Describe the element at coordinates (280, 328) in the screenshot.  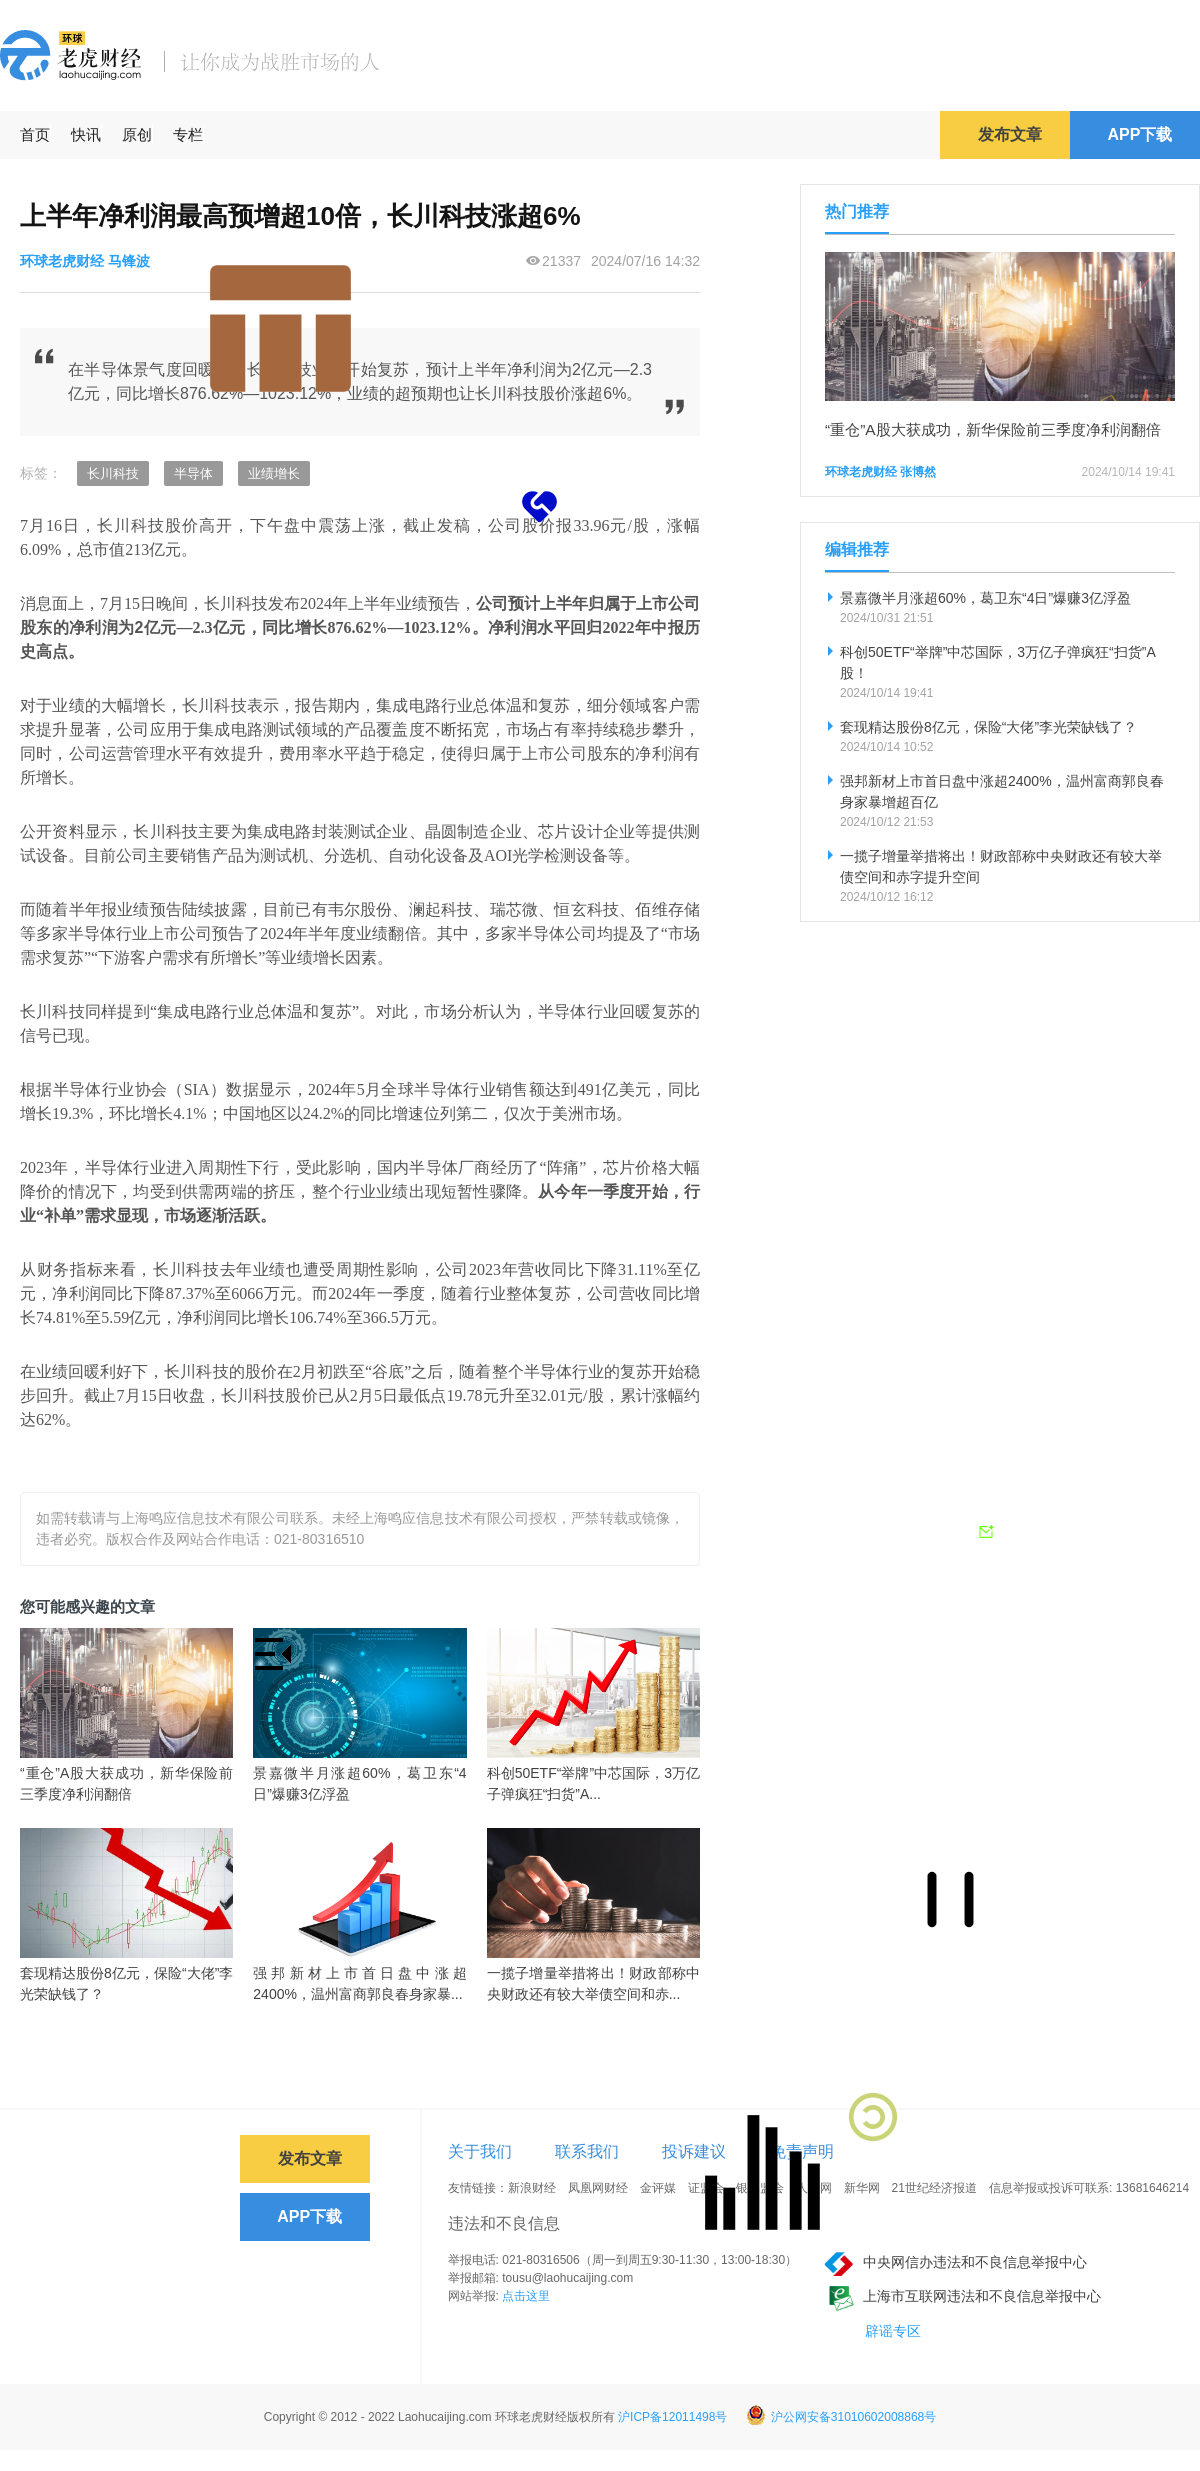
I see `insert a table into a document` at that location.